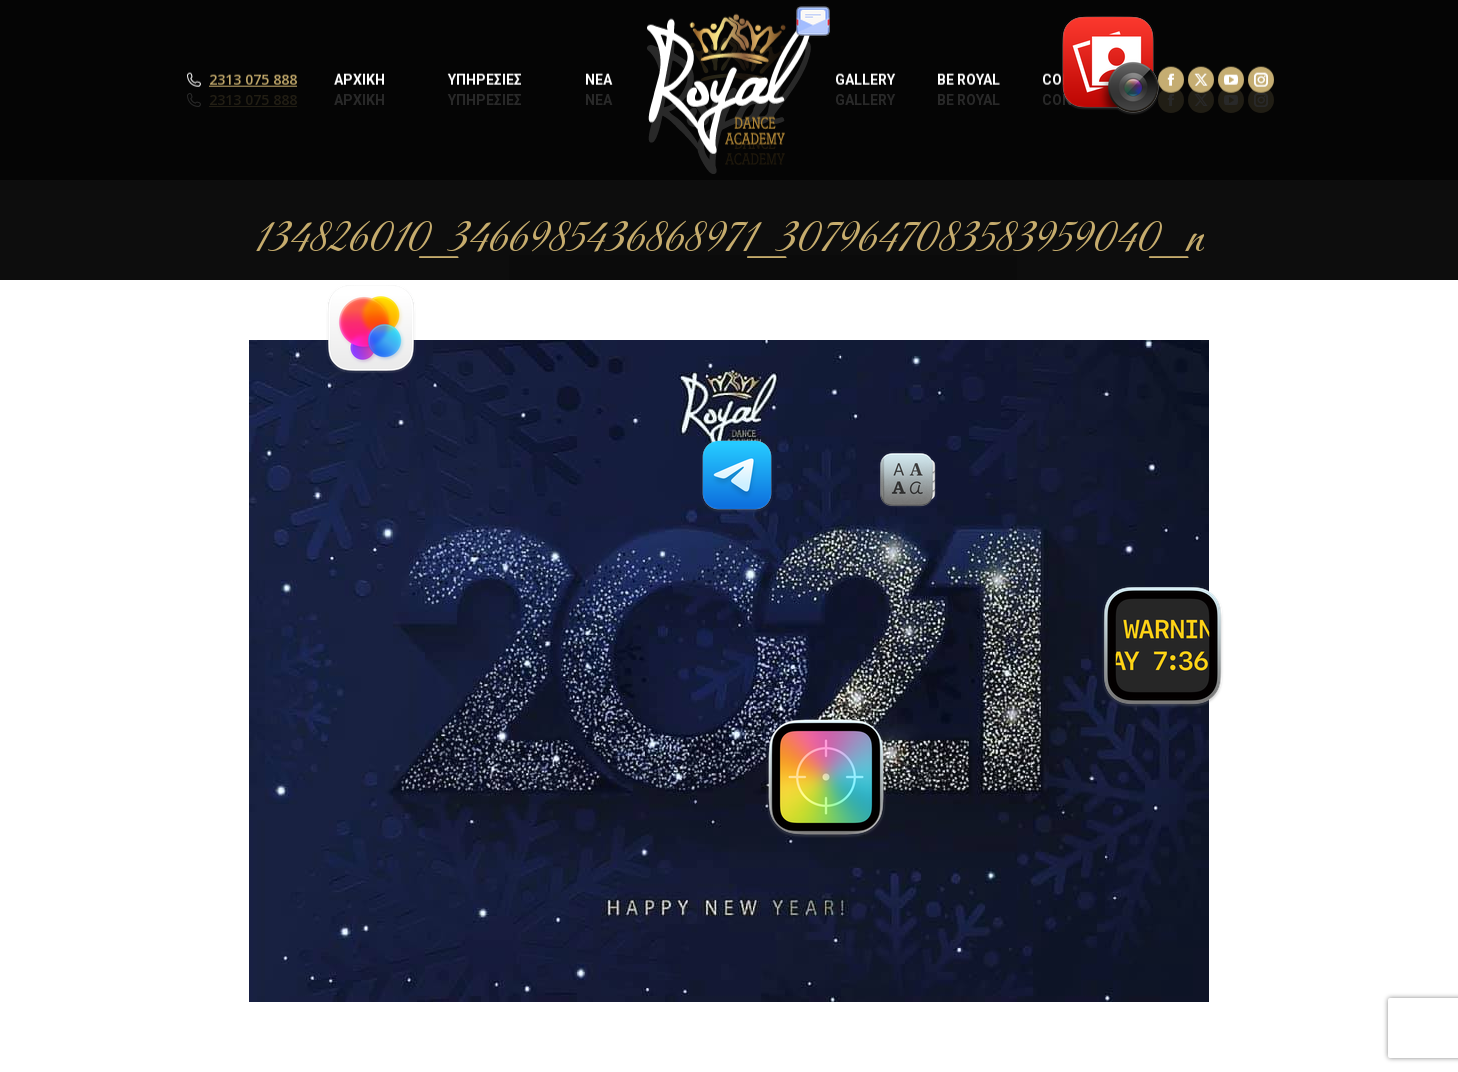 This screenshot has height=1072, width=1458. Describe the element at coordinates (906, 479) in the screenshot. I see `open font book to manage installed fonts` at that location.